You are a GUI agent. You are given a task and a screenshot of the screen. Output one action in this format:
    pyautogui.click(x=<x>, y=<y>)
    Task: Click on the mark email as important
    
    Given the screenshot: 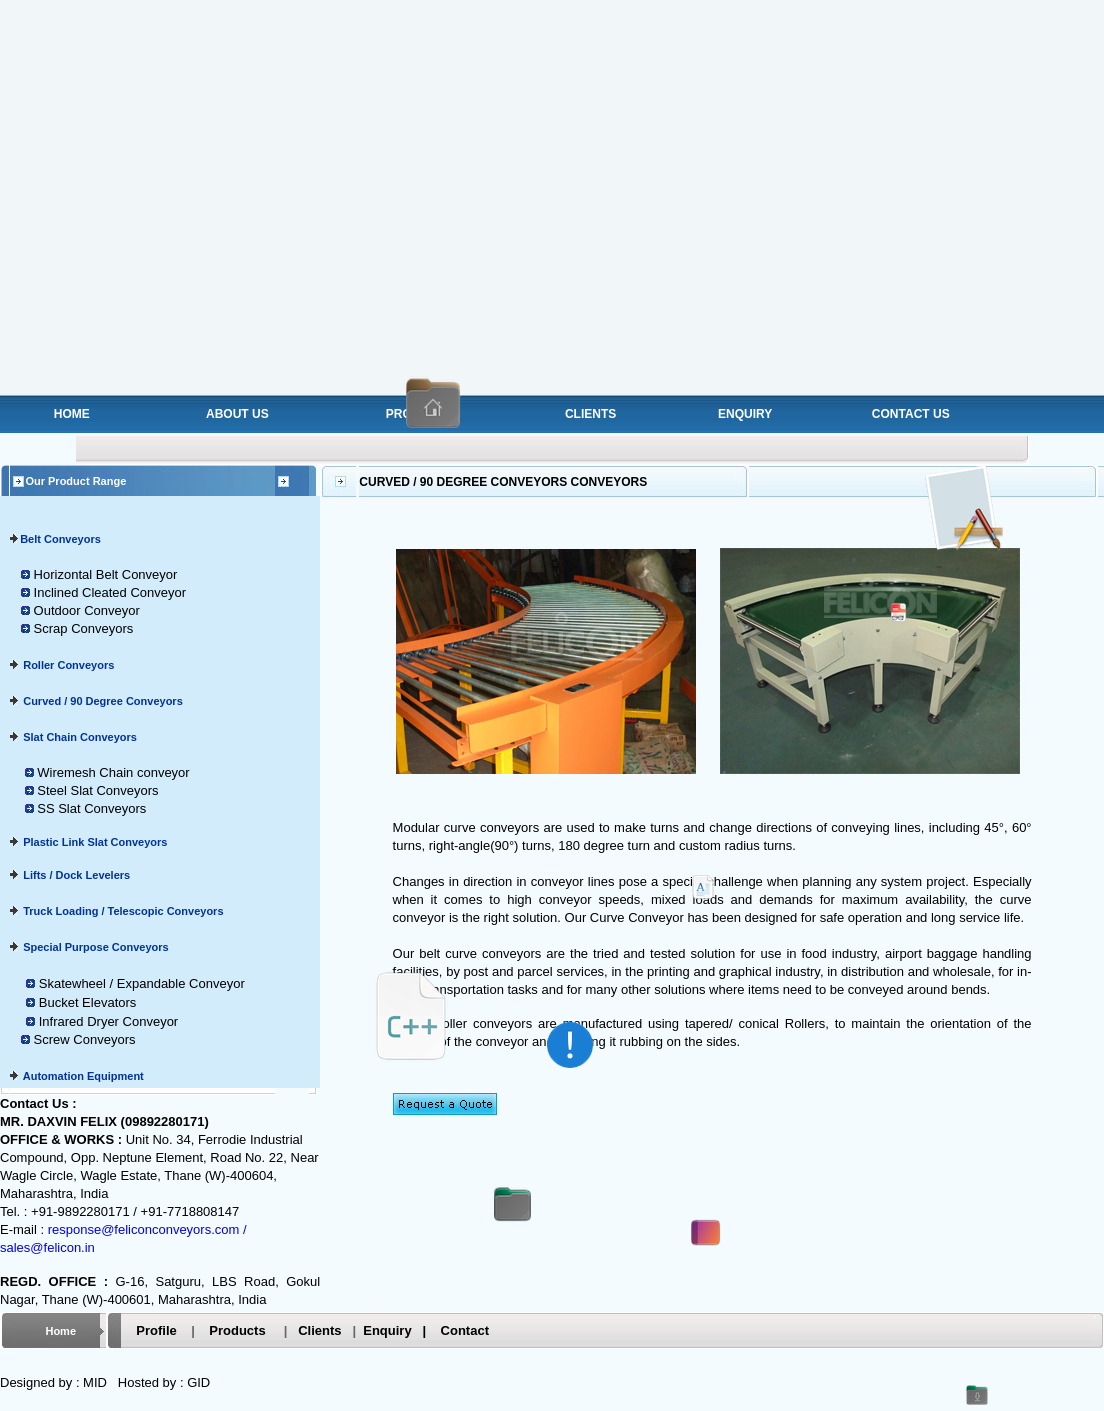 What is the action you would take?
    pyautogui.click(x=570, y=1045)
    